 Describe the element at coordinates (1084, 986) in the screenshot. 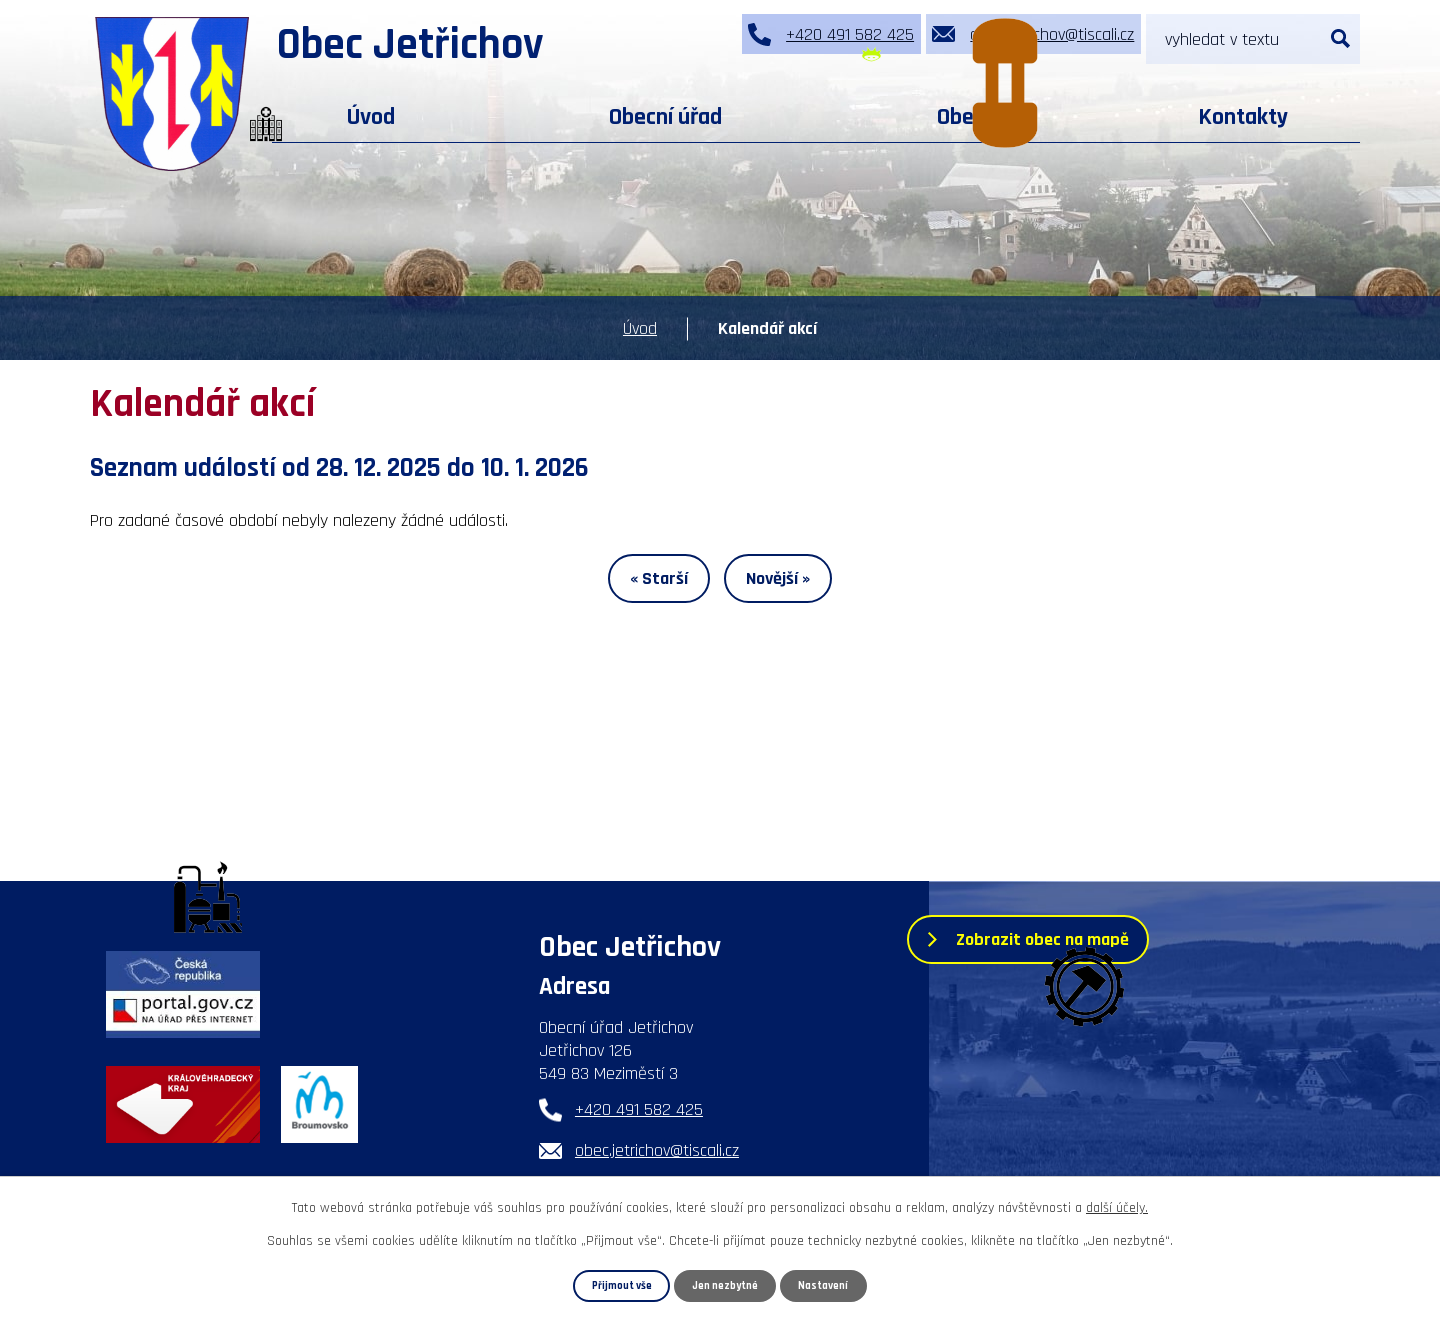

I see `access crafting or workshop settings` at that location.